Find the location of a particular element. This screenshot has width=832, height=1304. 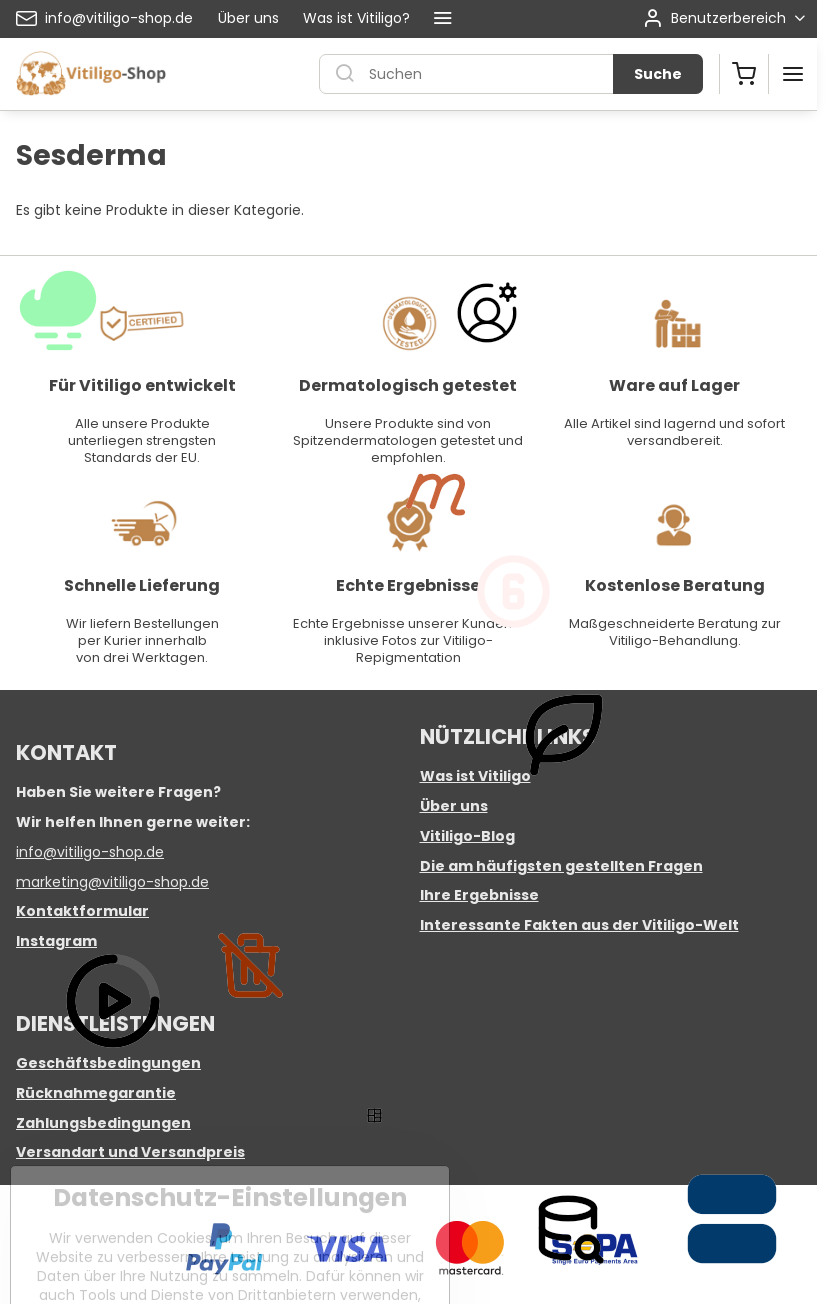

delete function is disabled or unavailable is located at coordinates (250, 965).